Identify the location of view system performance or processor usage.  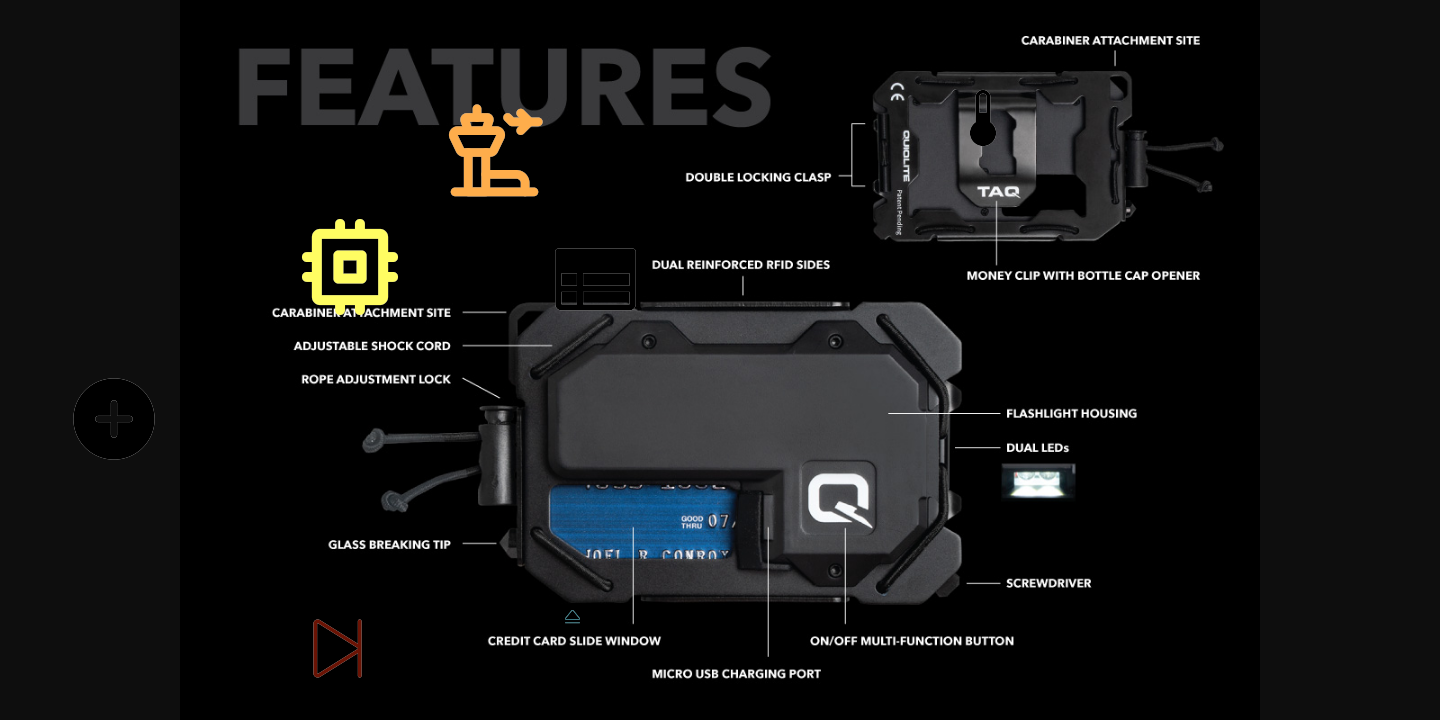
(350, 267).